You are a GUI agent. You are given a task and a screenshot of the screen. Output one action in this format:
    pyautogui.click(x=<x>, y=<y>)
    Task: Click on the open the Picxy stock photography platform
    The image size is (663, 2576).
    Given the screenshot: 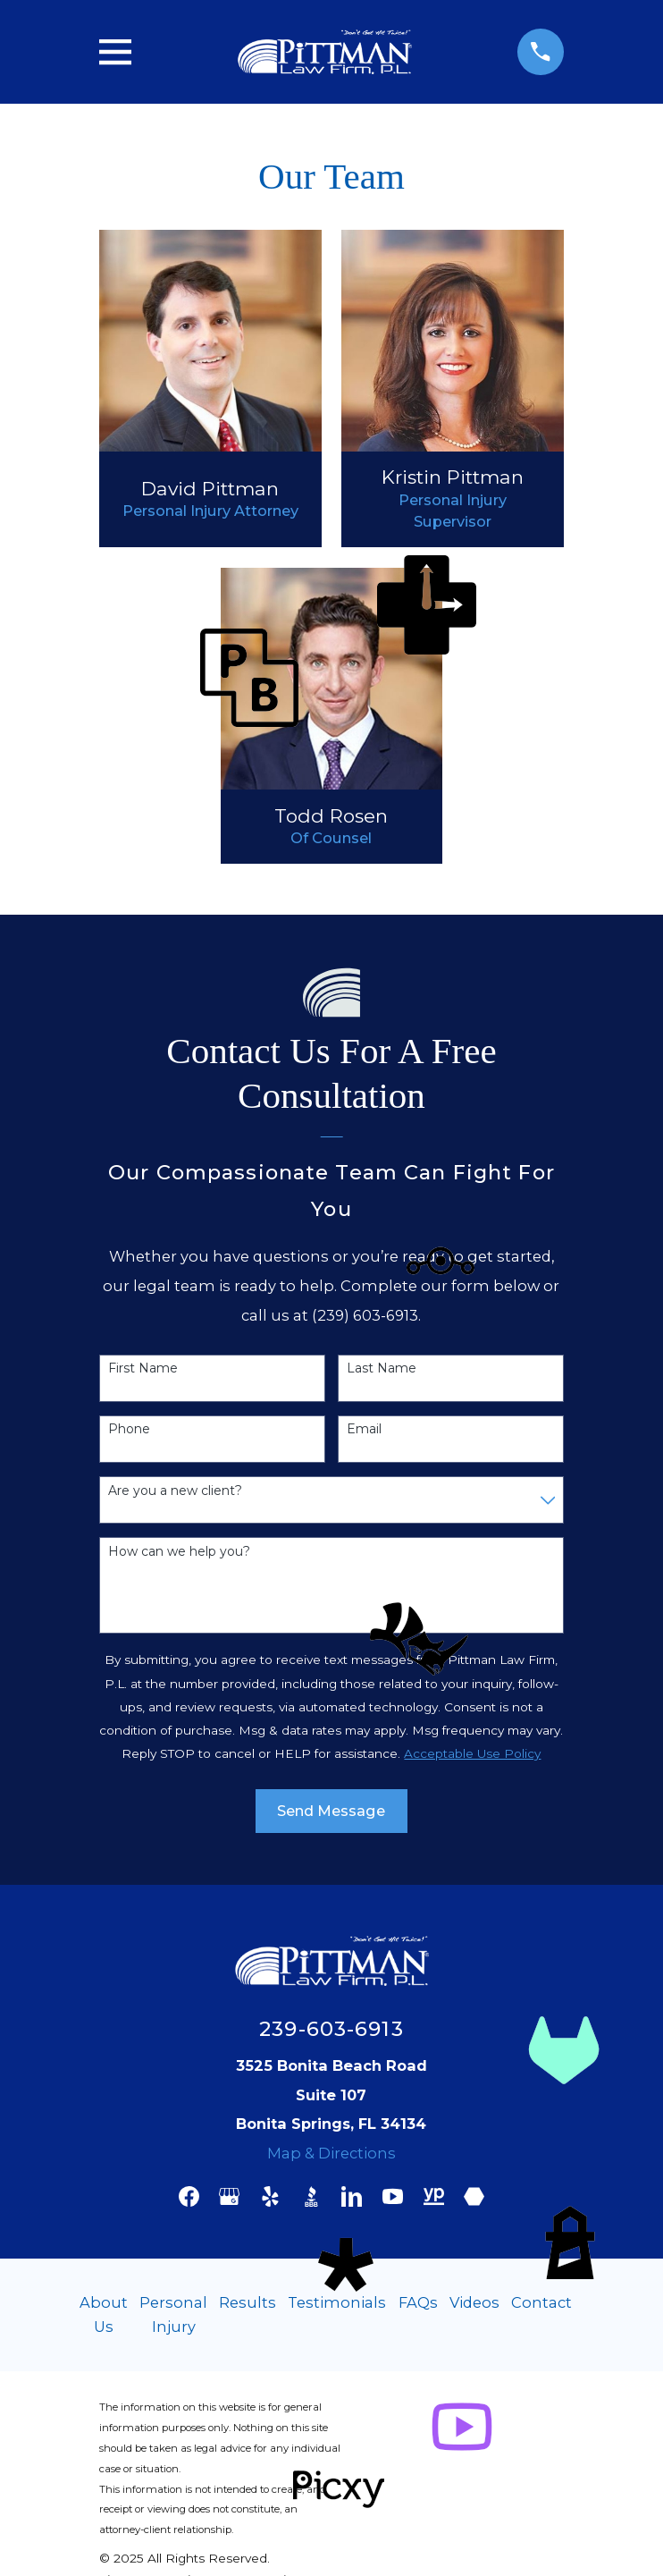 What is the action you would take?
    pyautogui.click(x=339, y=2489)
    